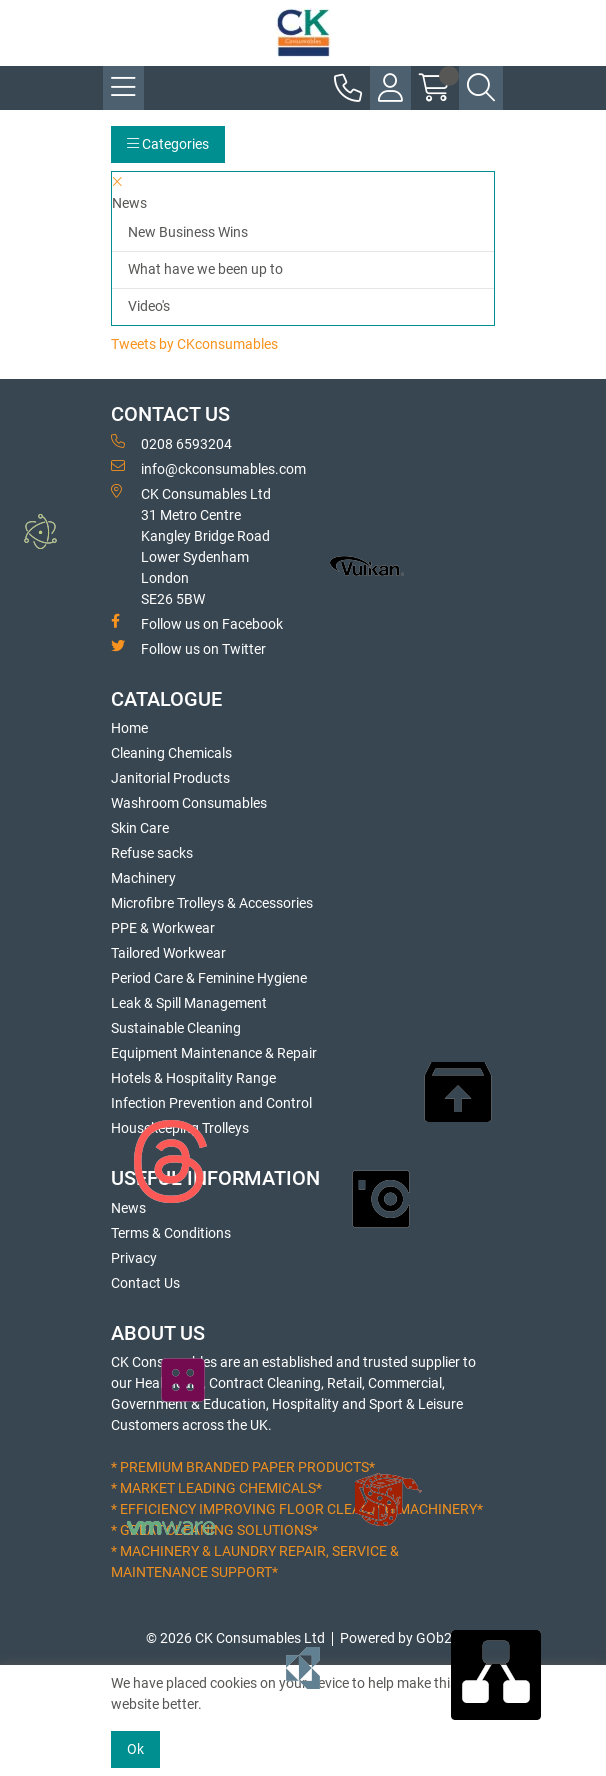 Image resolution: width=606 pixels, height=1776 pixels. I want to click on electron framework logo, so click(40, 531).